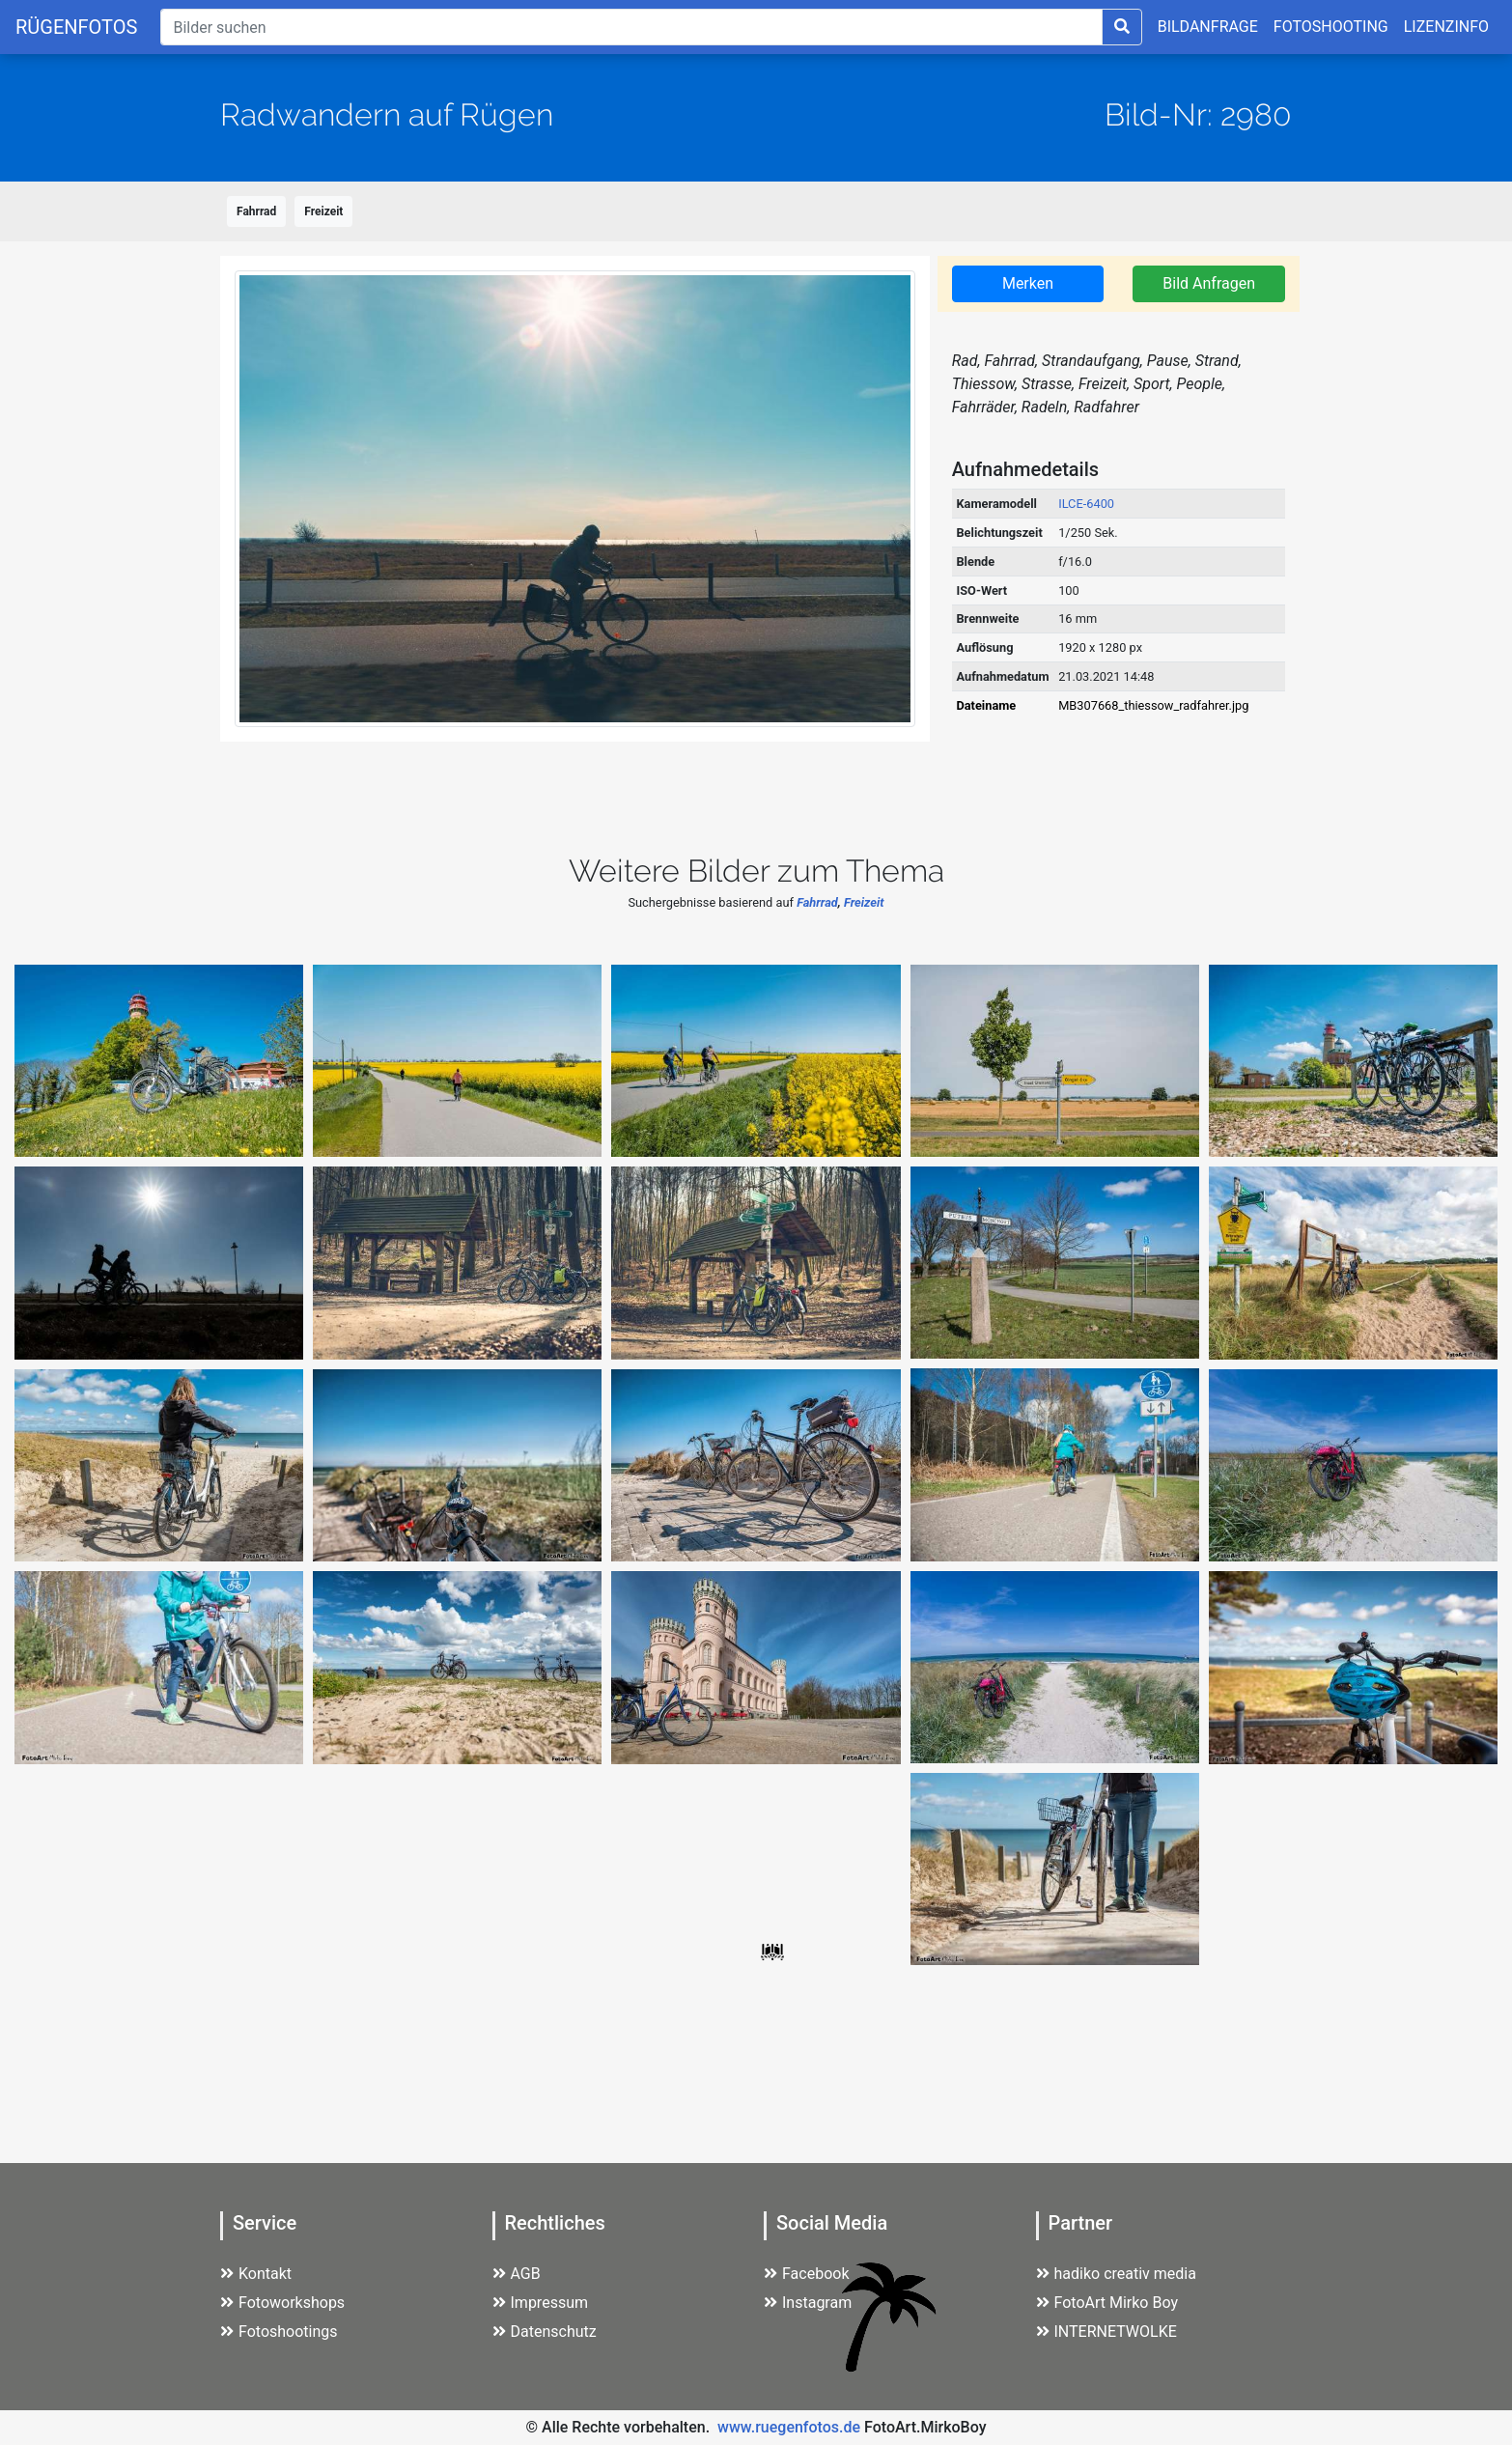 This screenshot has width=1512, height=2445. Describe the element at coordinates (772, 1952) in the screenshot. I see `select dwarf king character or class` at that location.